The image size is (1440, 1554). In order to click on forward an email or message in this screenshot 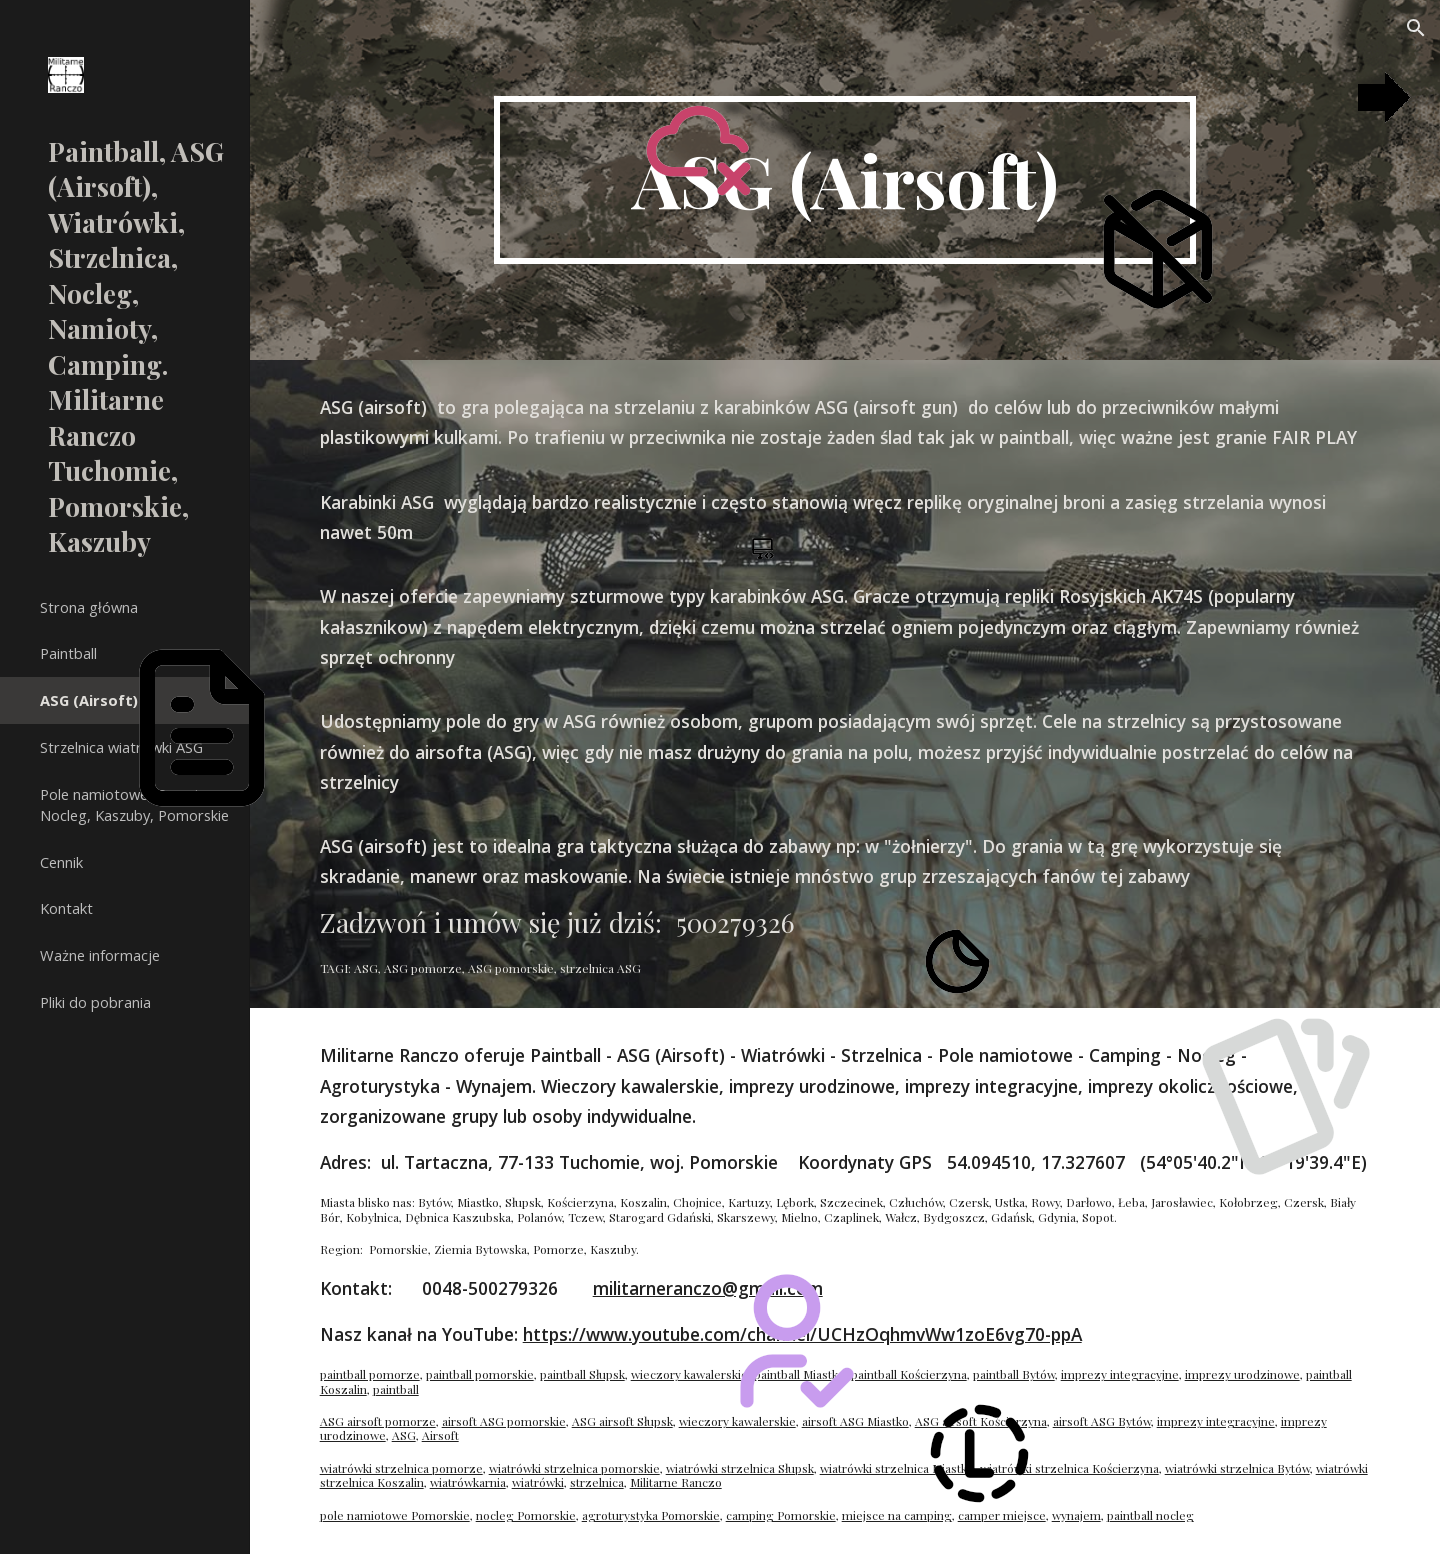, I will do `click(1384, 97)`.